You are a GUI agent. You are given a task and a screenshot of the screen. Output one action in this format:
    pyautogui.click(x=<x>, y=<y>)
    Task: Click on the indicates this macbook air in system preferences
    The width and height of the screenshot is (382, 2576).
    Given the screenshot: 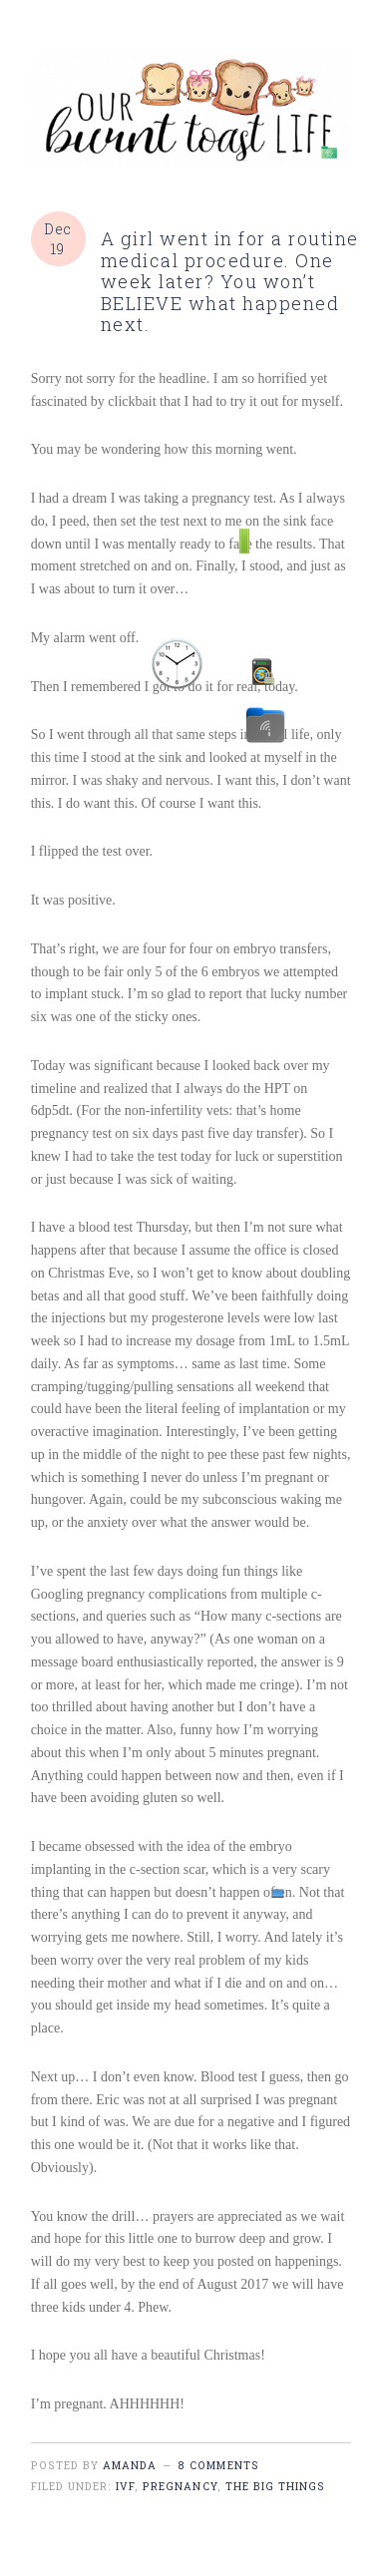 What is the action you would take?
    pyautogui.click(x=277, y=1892)
    